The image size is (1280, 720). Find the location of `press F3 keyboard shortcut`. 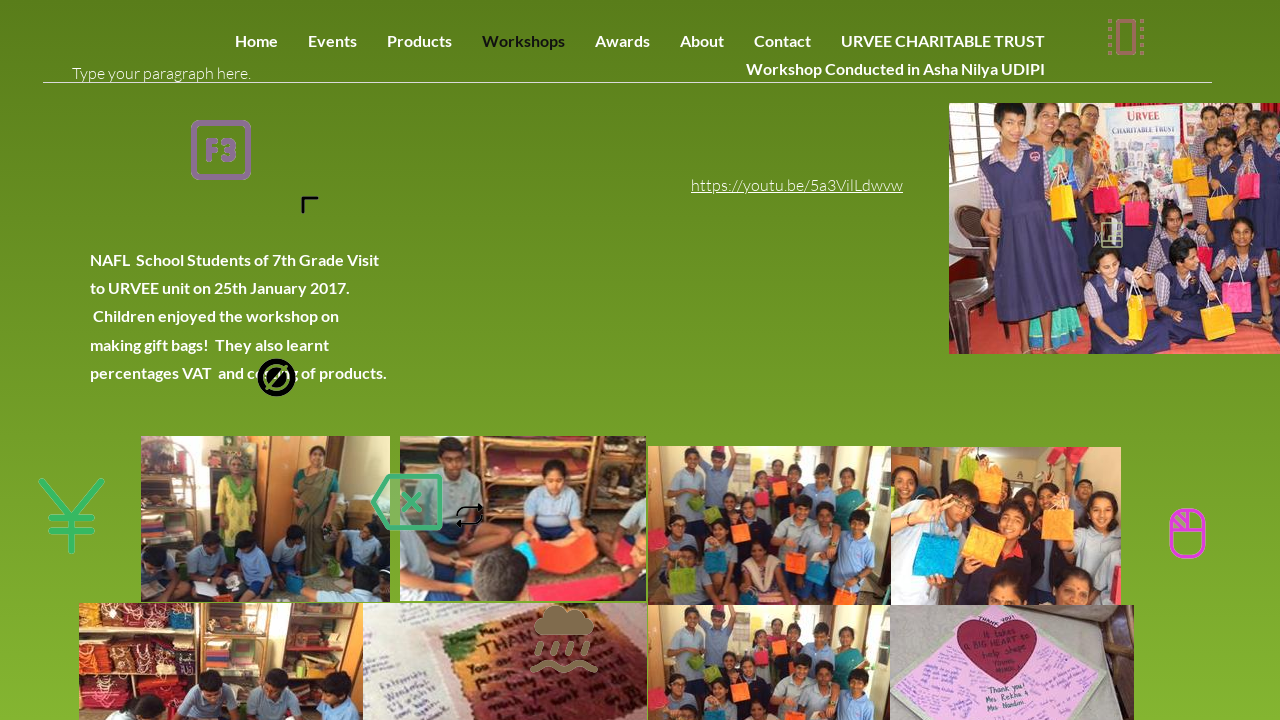

press F3 keyboard shortcut is located at coordinates (221, 150).